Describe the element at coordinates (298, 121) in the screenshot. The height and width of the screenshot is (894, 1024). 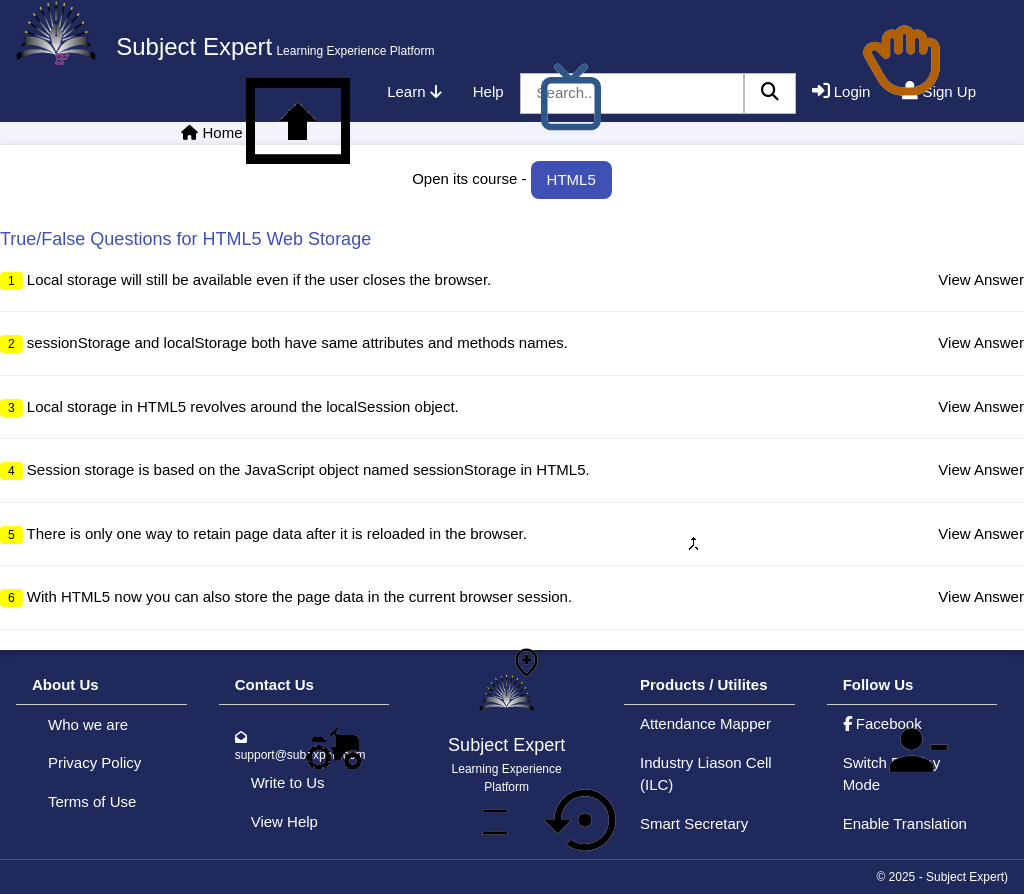
I see `present to all or share screen` at that location.